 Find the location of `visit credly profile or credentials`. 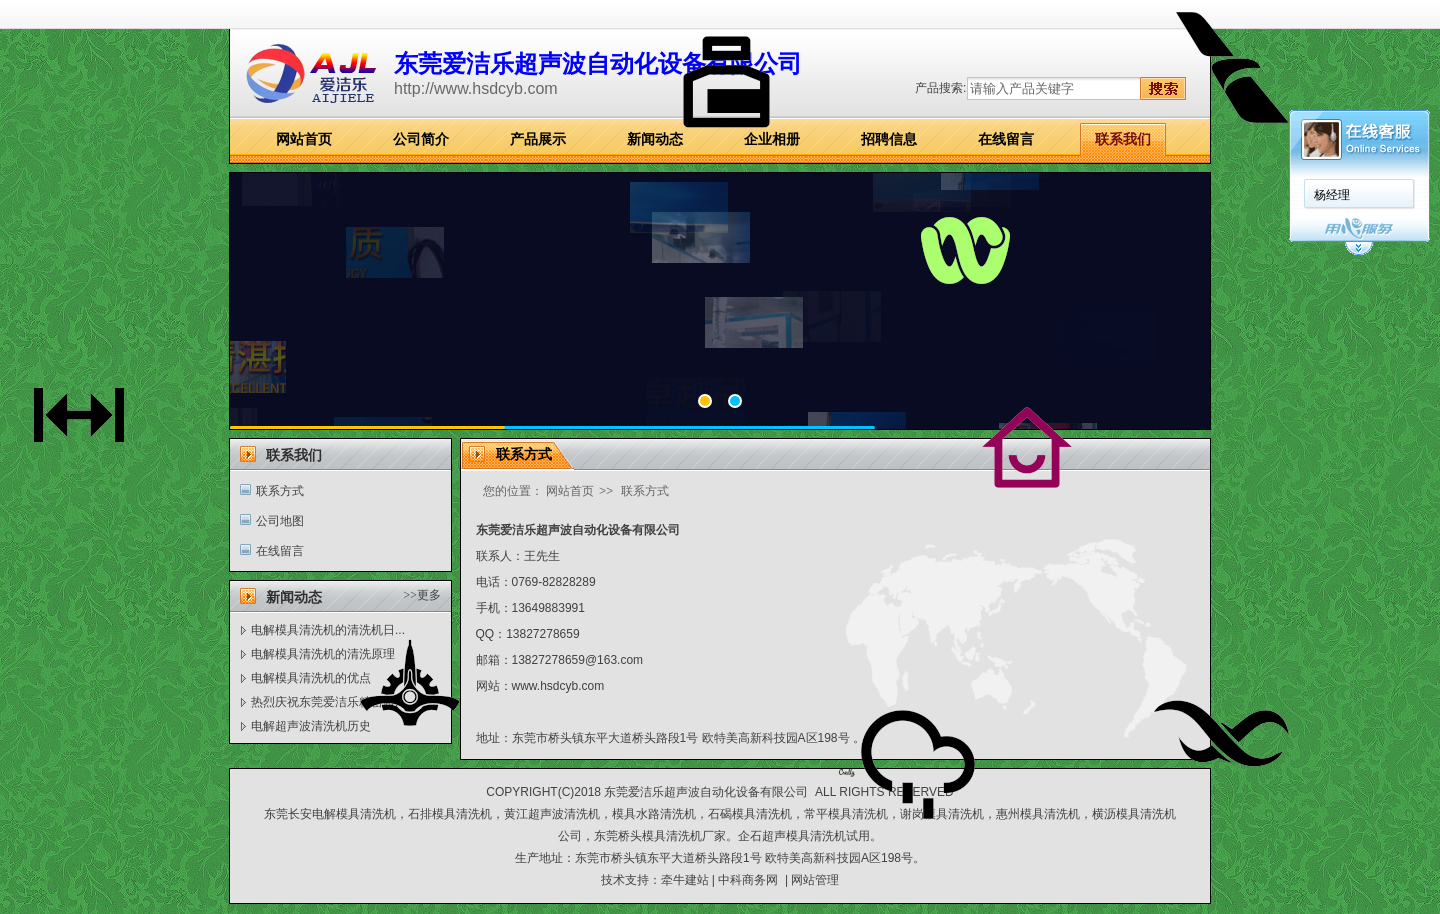

visit credly profile or credentials is located at coordinates (847, 773).